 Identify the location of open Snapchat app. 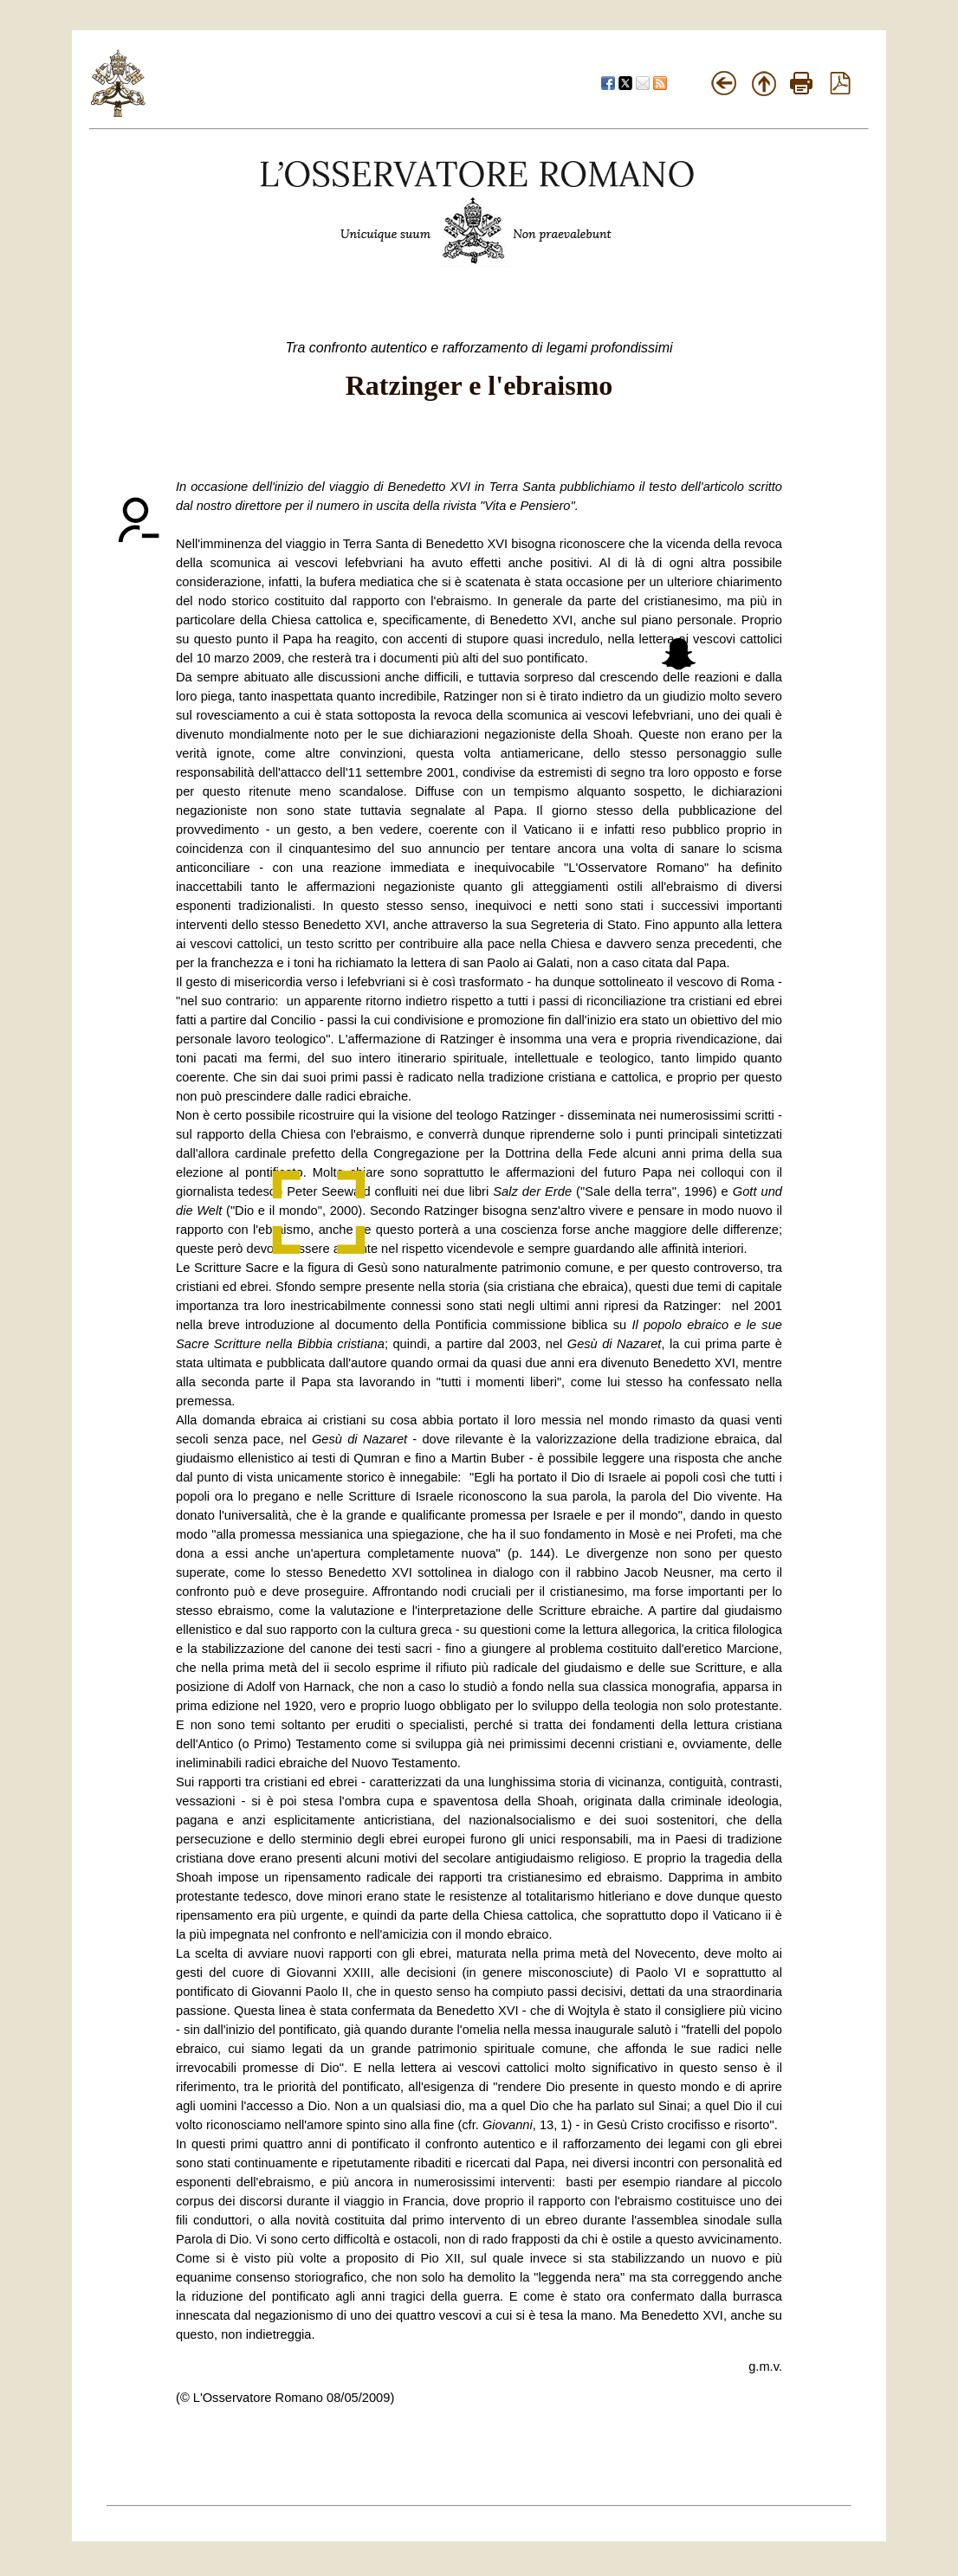
(678, 653).